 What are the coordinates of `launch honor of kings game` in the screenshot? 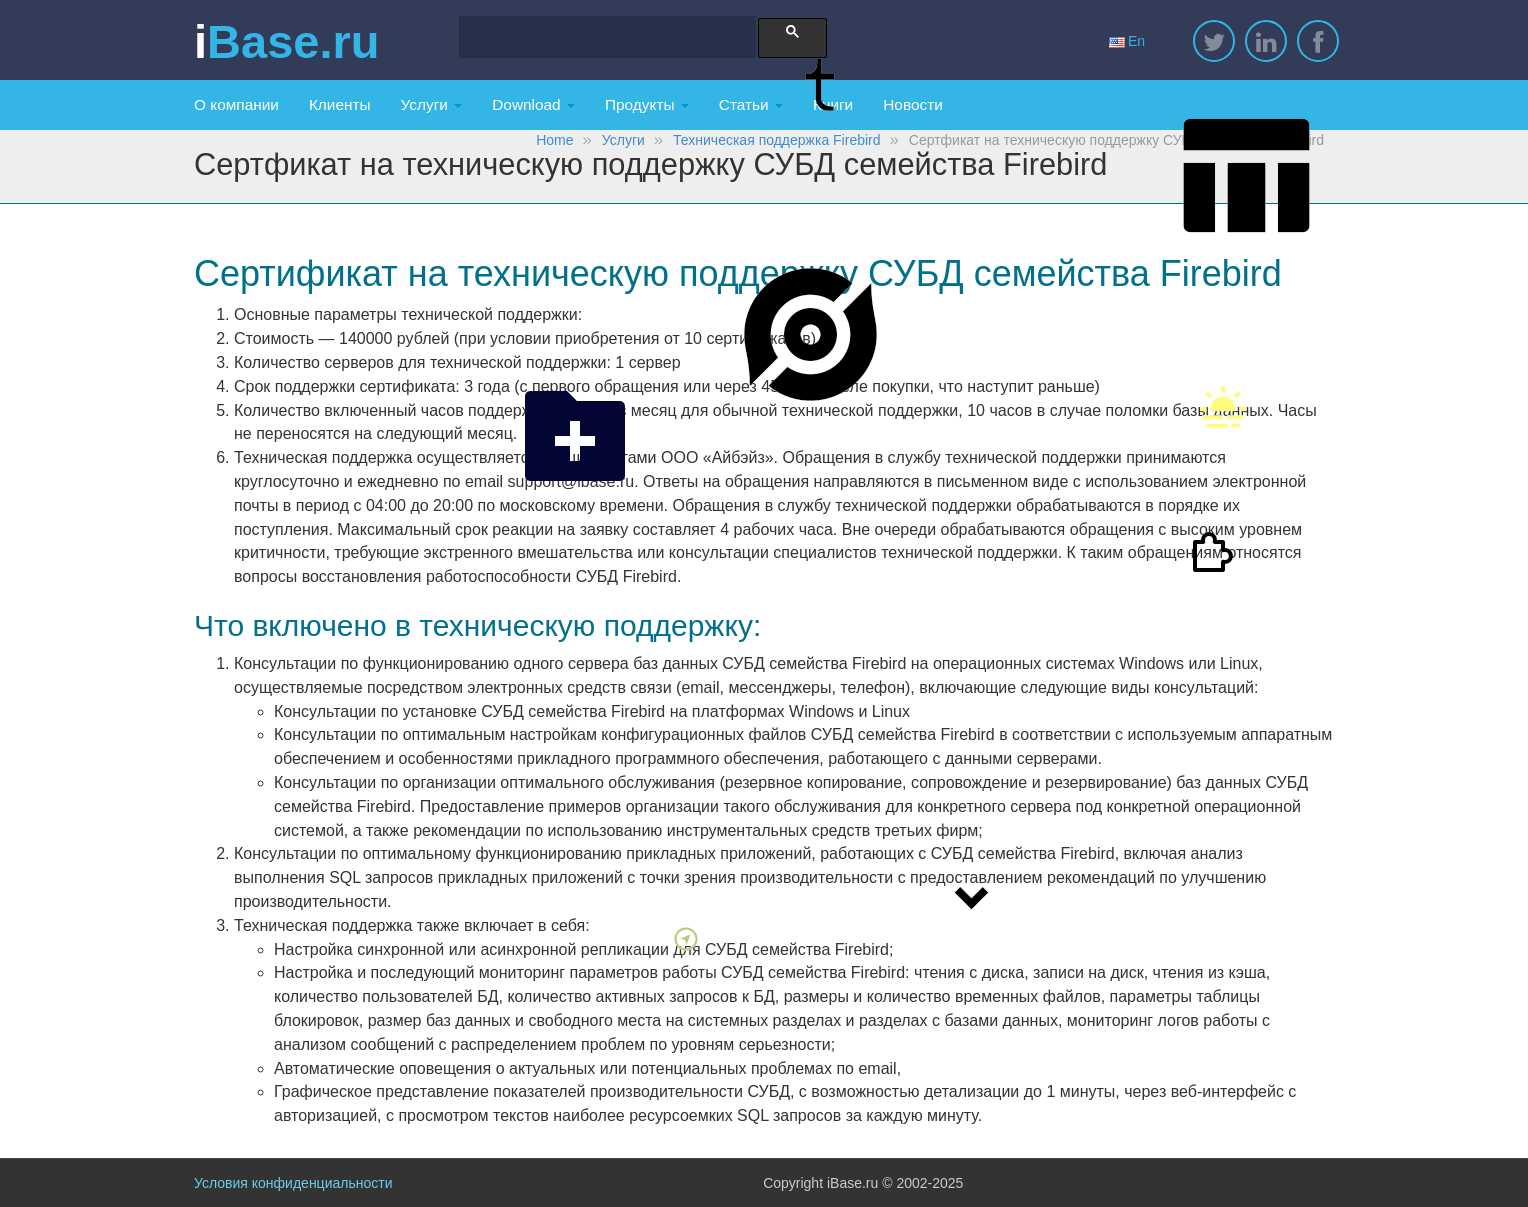 It's located at (810, 334).